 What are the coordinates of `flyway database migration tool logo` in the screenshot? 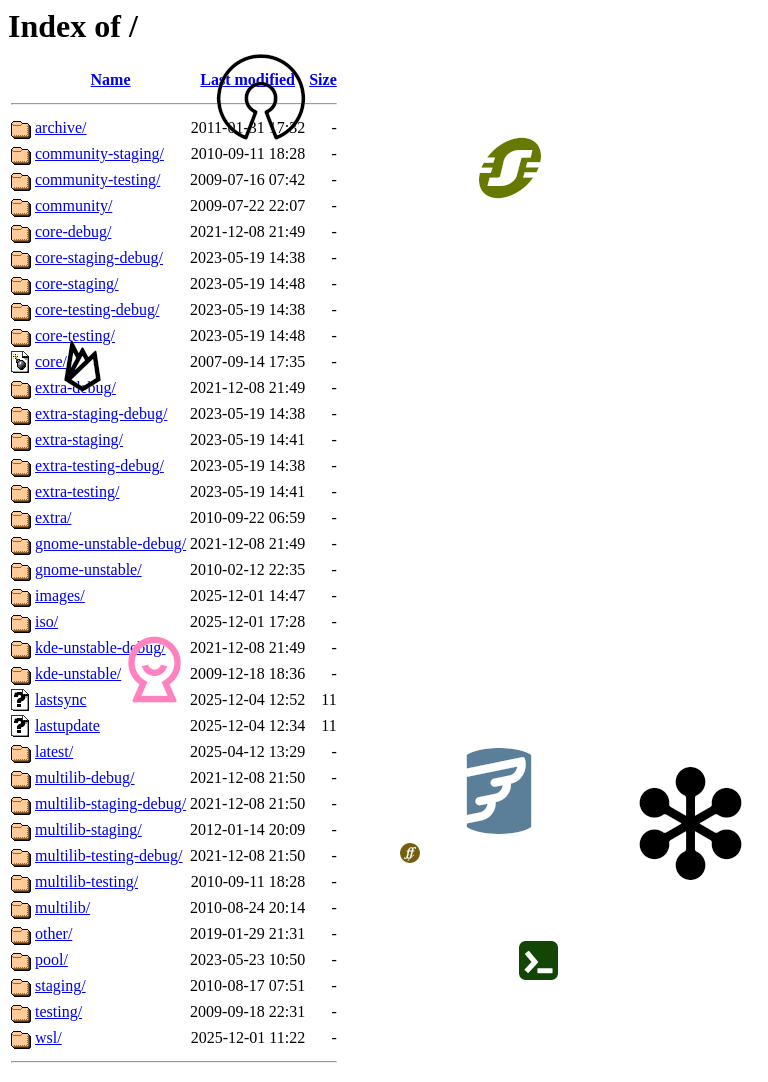 It's located at (499, 791).